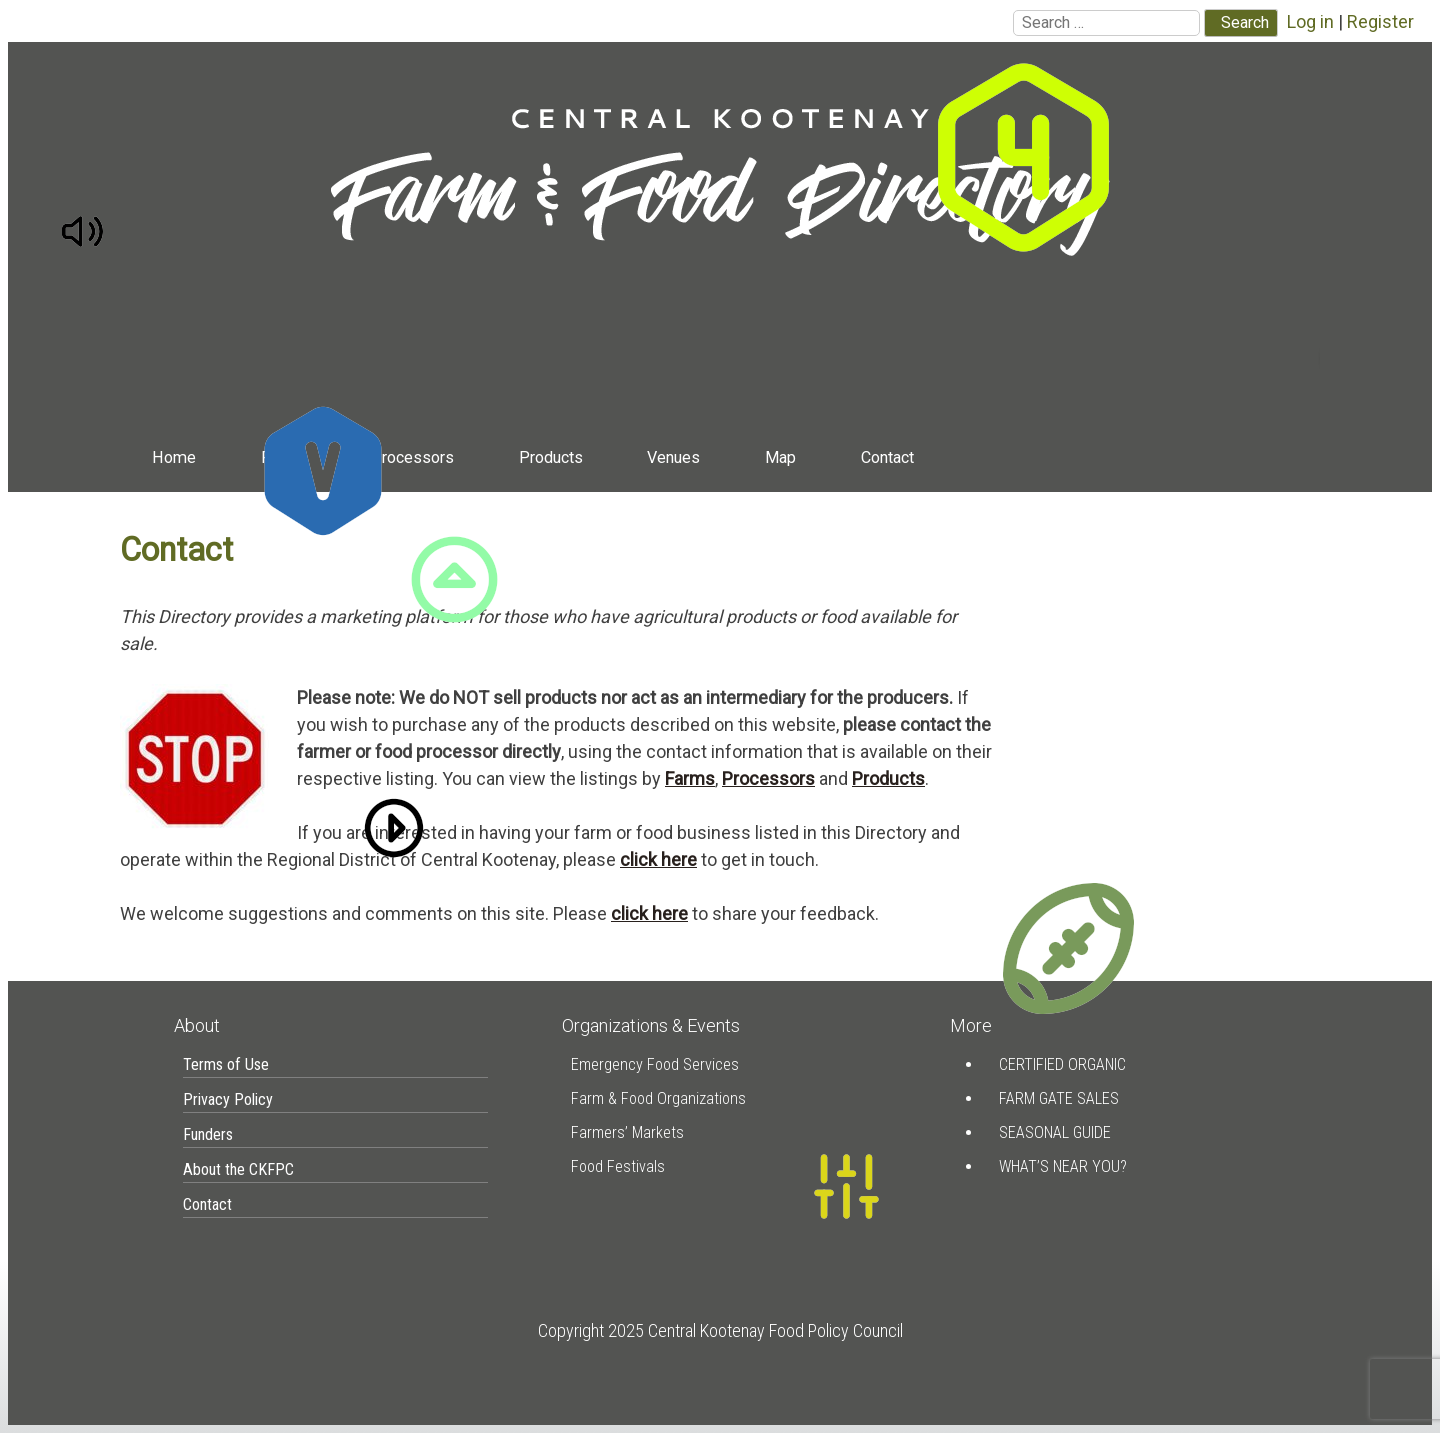 This screenshot has height=1433, width=1440. I want to click on unmute audio or turn sound on, so click(82, 231).